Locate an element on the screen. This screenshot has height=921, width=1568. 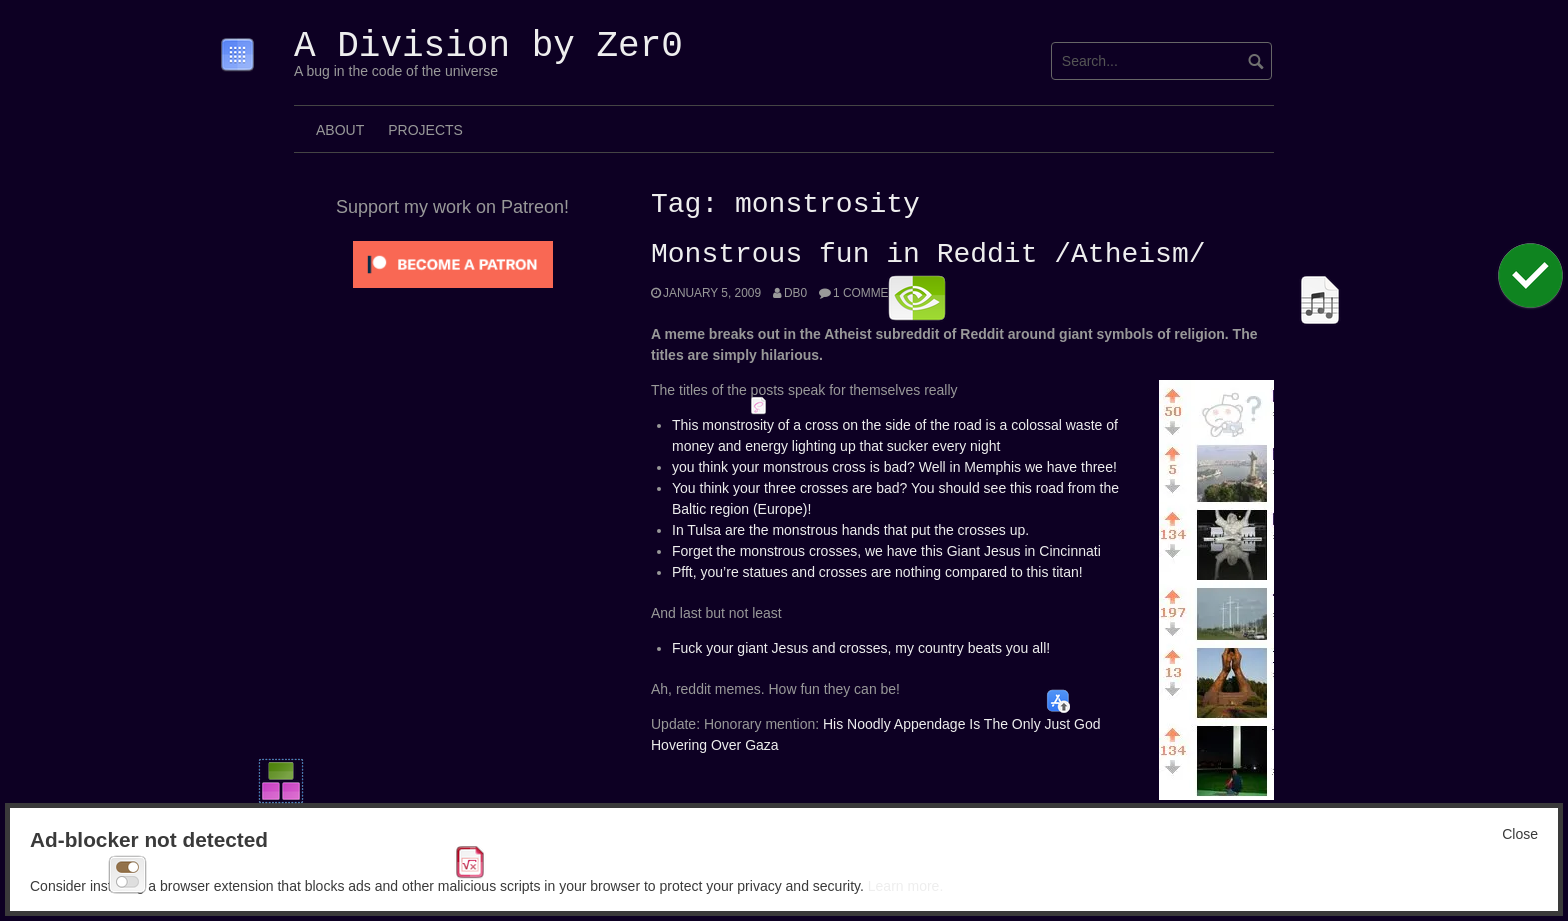
select all items in the current view is located at coordinates (281, 781).